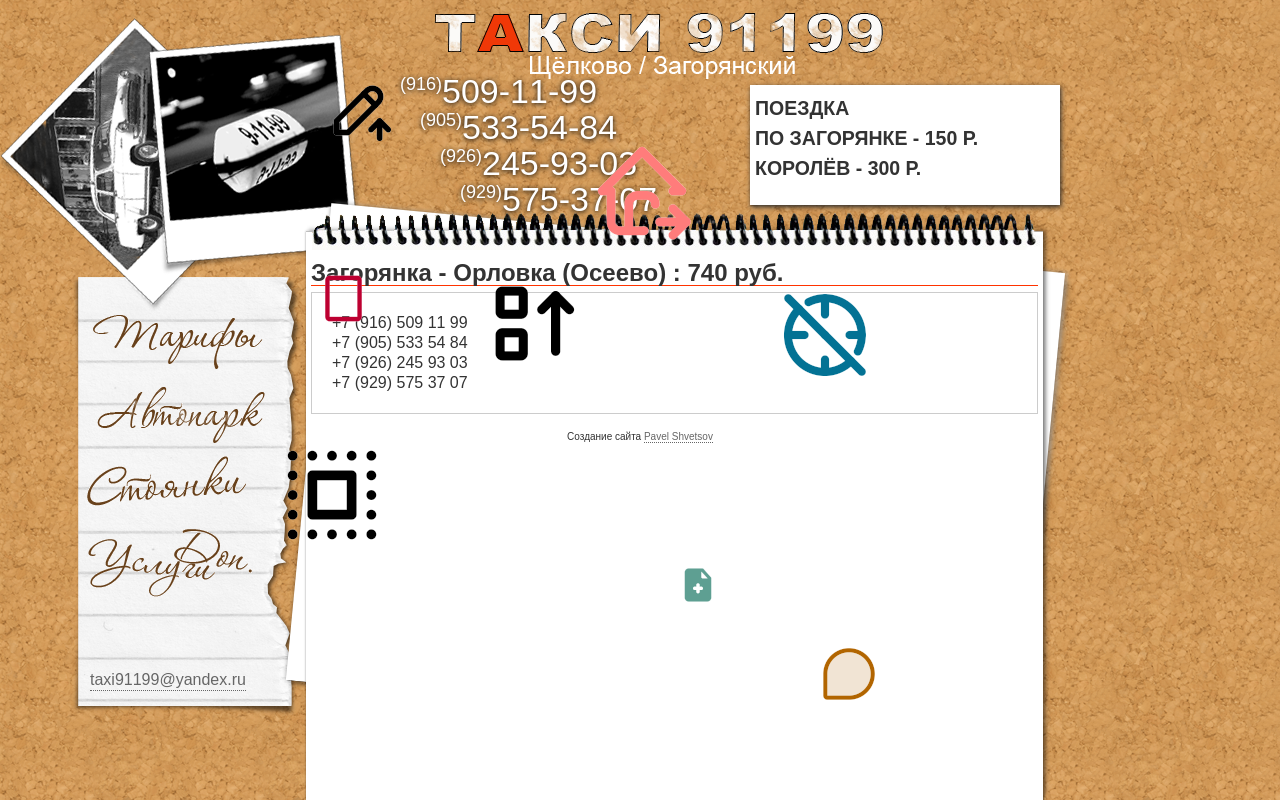 This screenshot has height=800, width=1280. I want to click on switch to single column layout, so click(343, 298).